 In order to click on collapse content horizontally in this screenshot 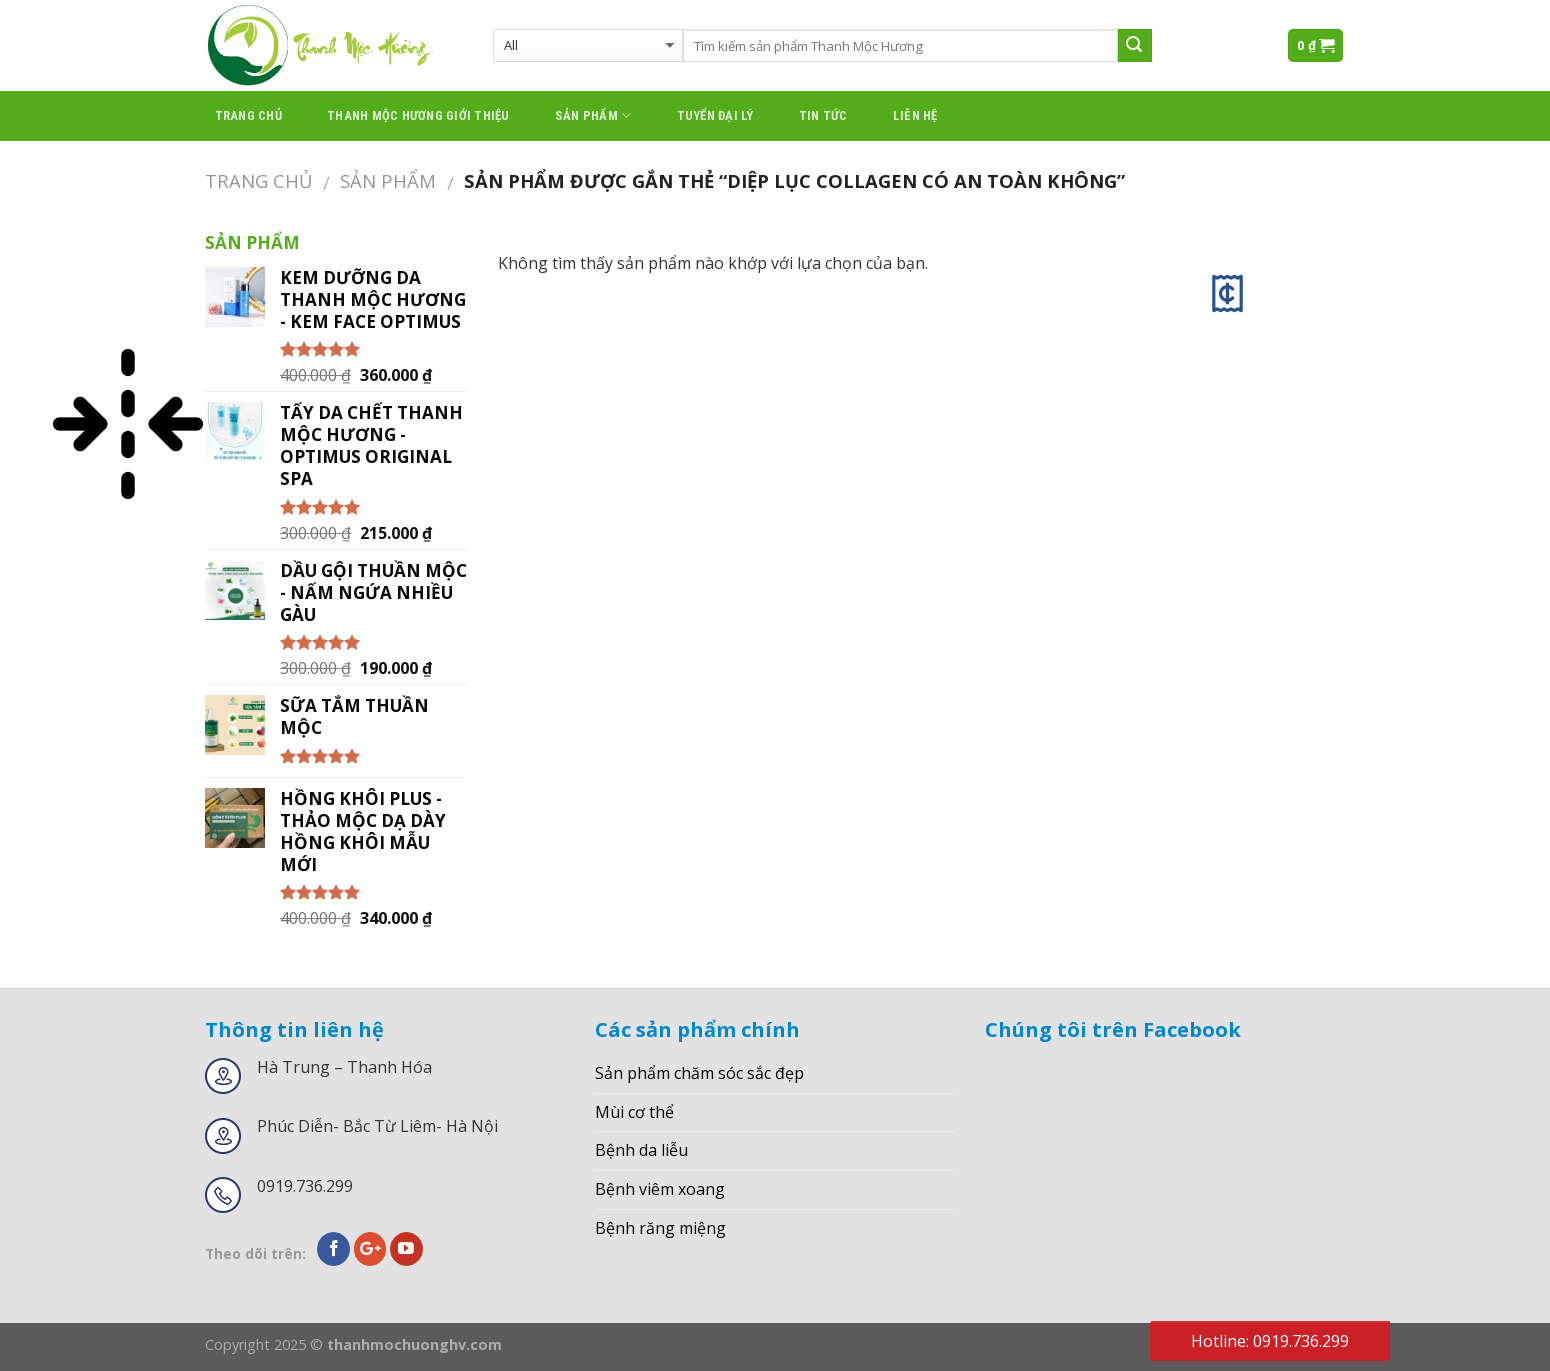, I will do `click(128, 424)`.